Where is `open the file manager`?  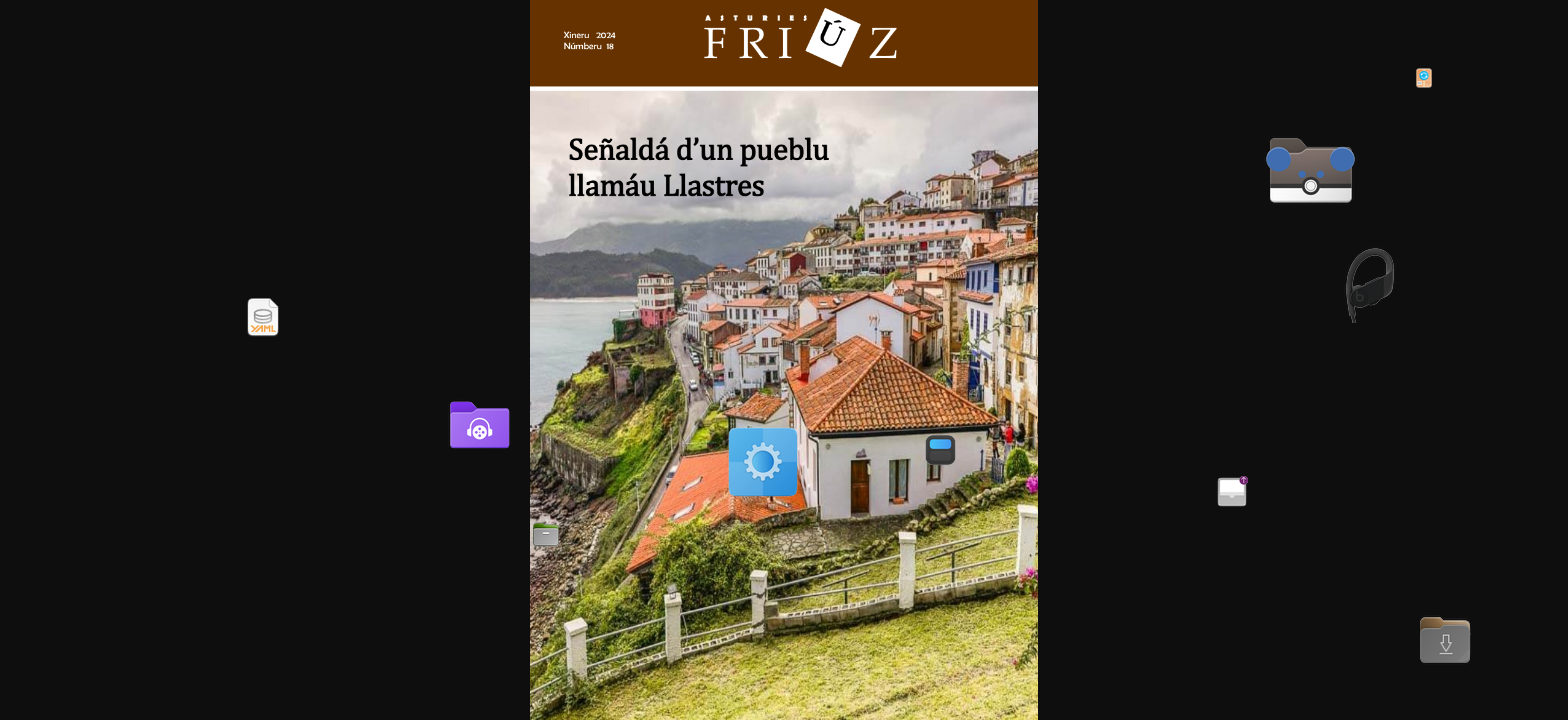
open the file manager is located at coordinates (546, 534).